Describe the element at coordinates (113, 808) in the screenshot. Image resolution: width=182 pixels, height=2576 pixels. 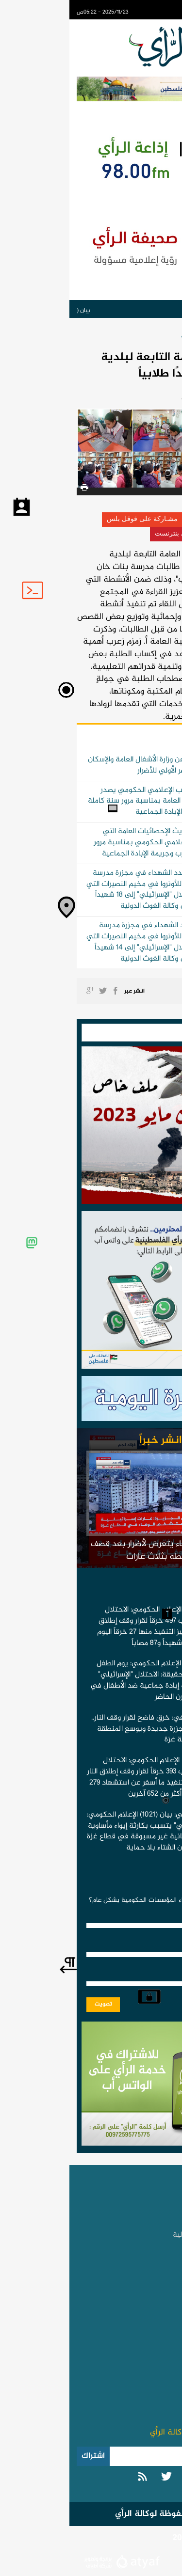
I see `video player with caption or label area` at that location.